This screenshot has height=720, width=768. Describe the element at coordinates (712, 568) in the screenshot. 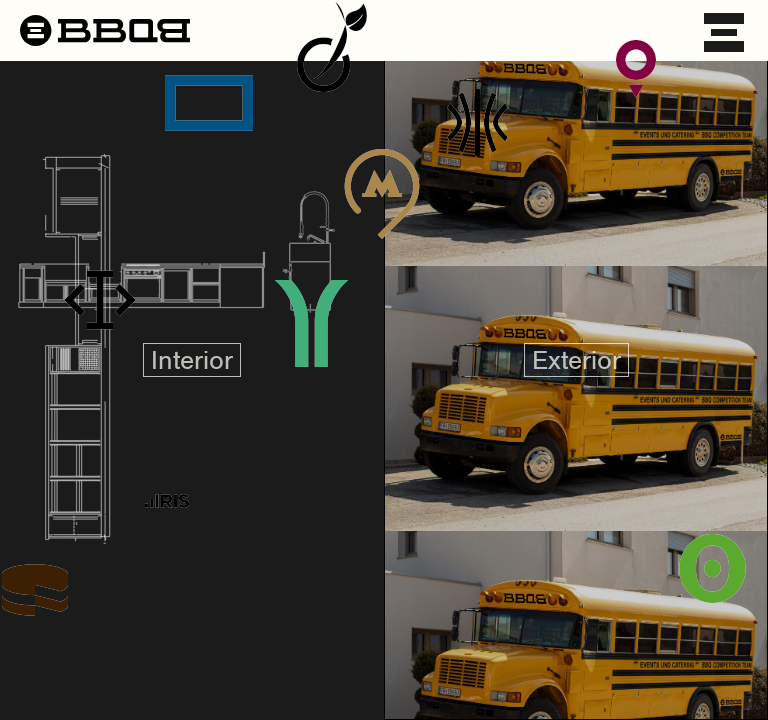

I see `open Observable data visualization platform` at that location.